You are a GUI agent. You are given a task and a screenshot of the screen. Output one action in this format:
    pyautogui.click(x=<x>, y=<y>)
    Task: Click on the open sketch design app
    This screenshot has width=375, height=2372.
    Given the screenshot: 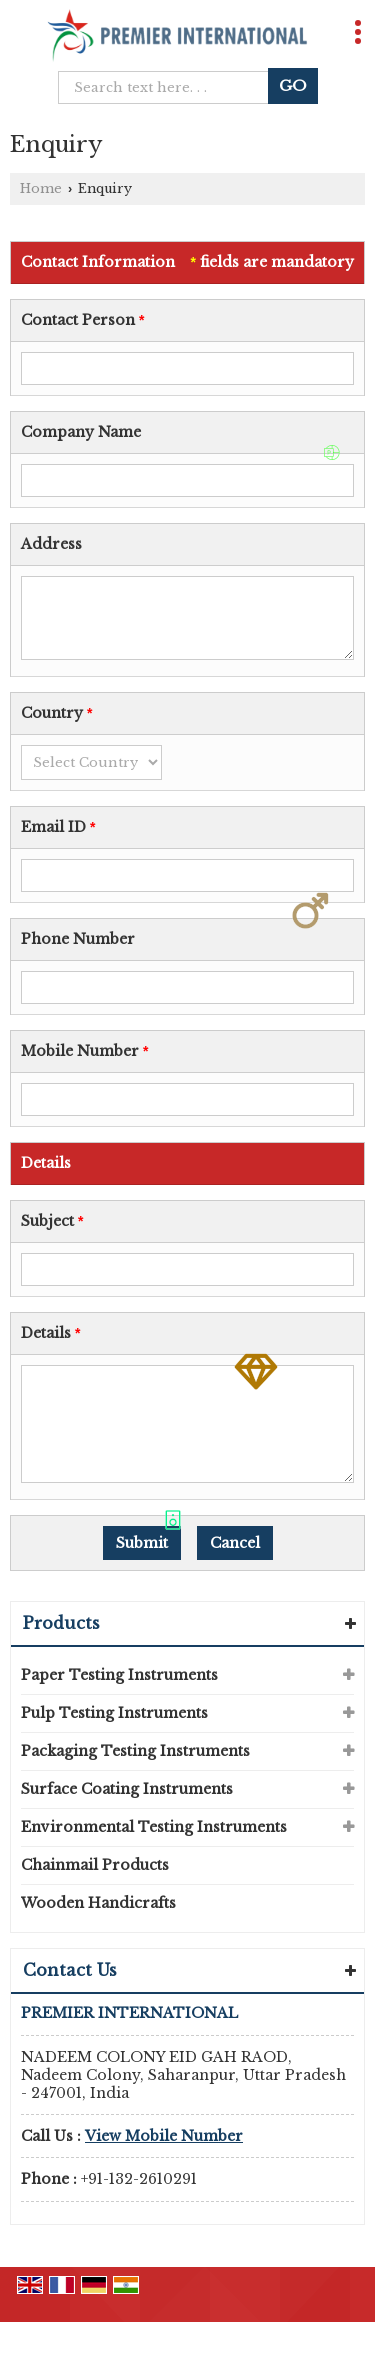 What is the action you would take?
    pyautogui.click(x=256, y=1371)
    